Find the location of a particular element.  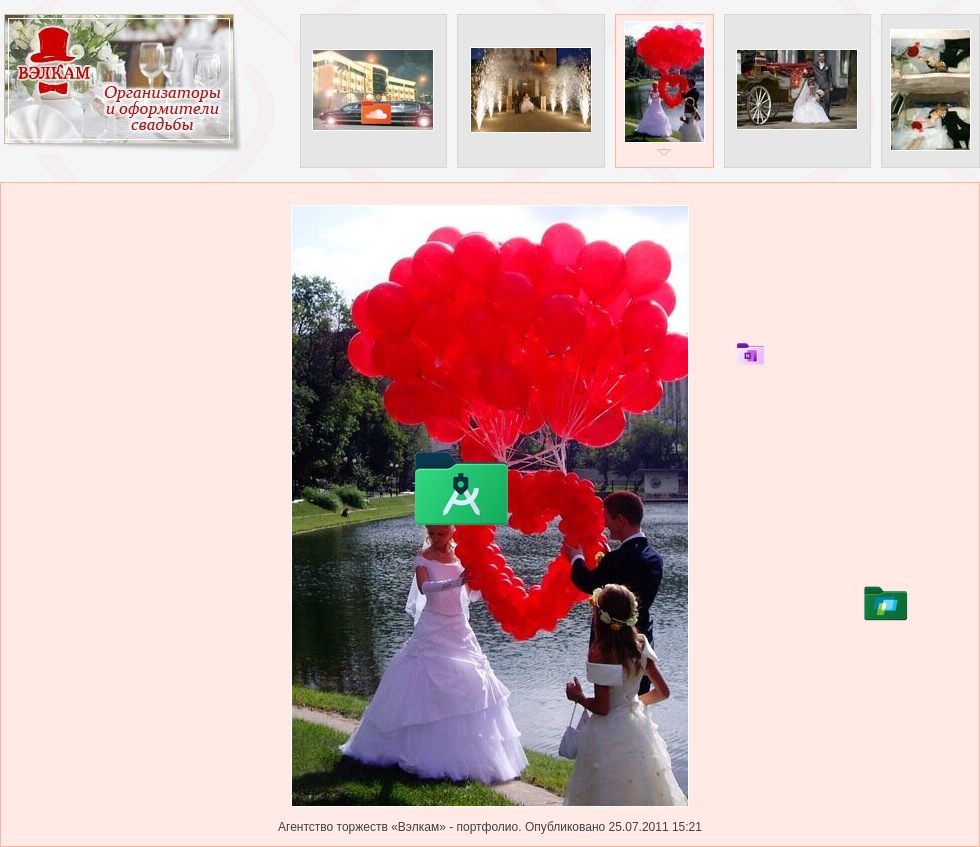

open folder containing Microsoft OneNote files is located at coordinates (750, 354).